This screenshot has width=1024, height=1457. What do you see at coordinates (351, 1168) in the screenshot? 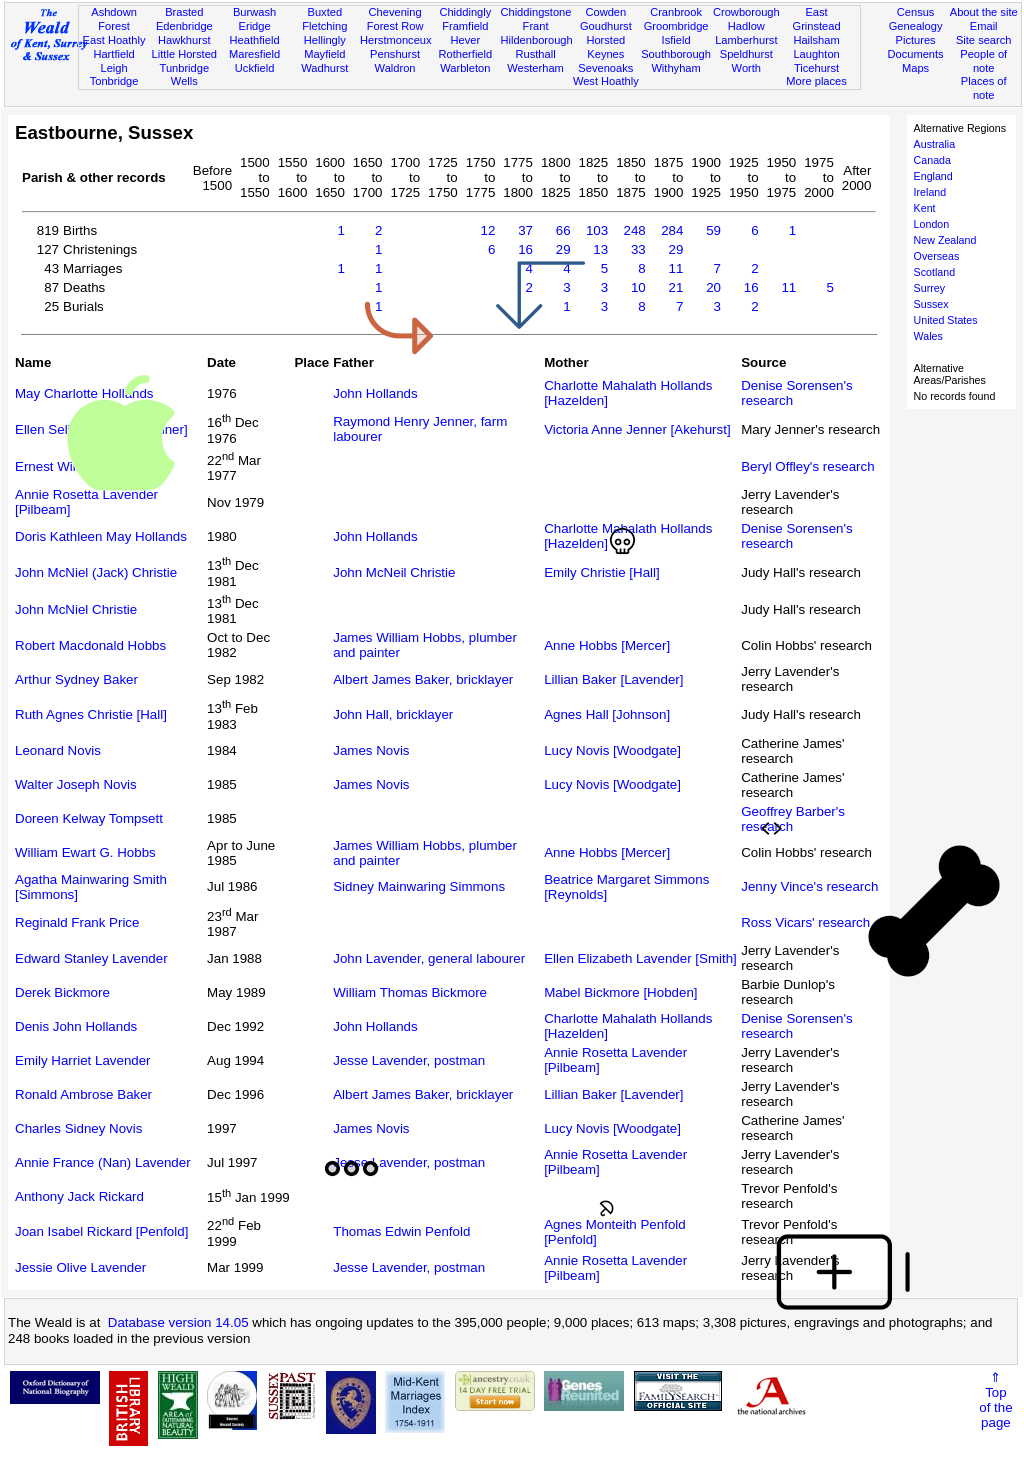
I see `open more options menu` at bounding box center [351, 1168].